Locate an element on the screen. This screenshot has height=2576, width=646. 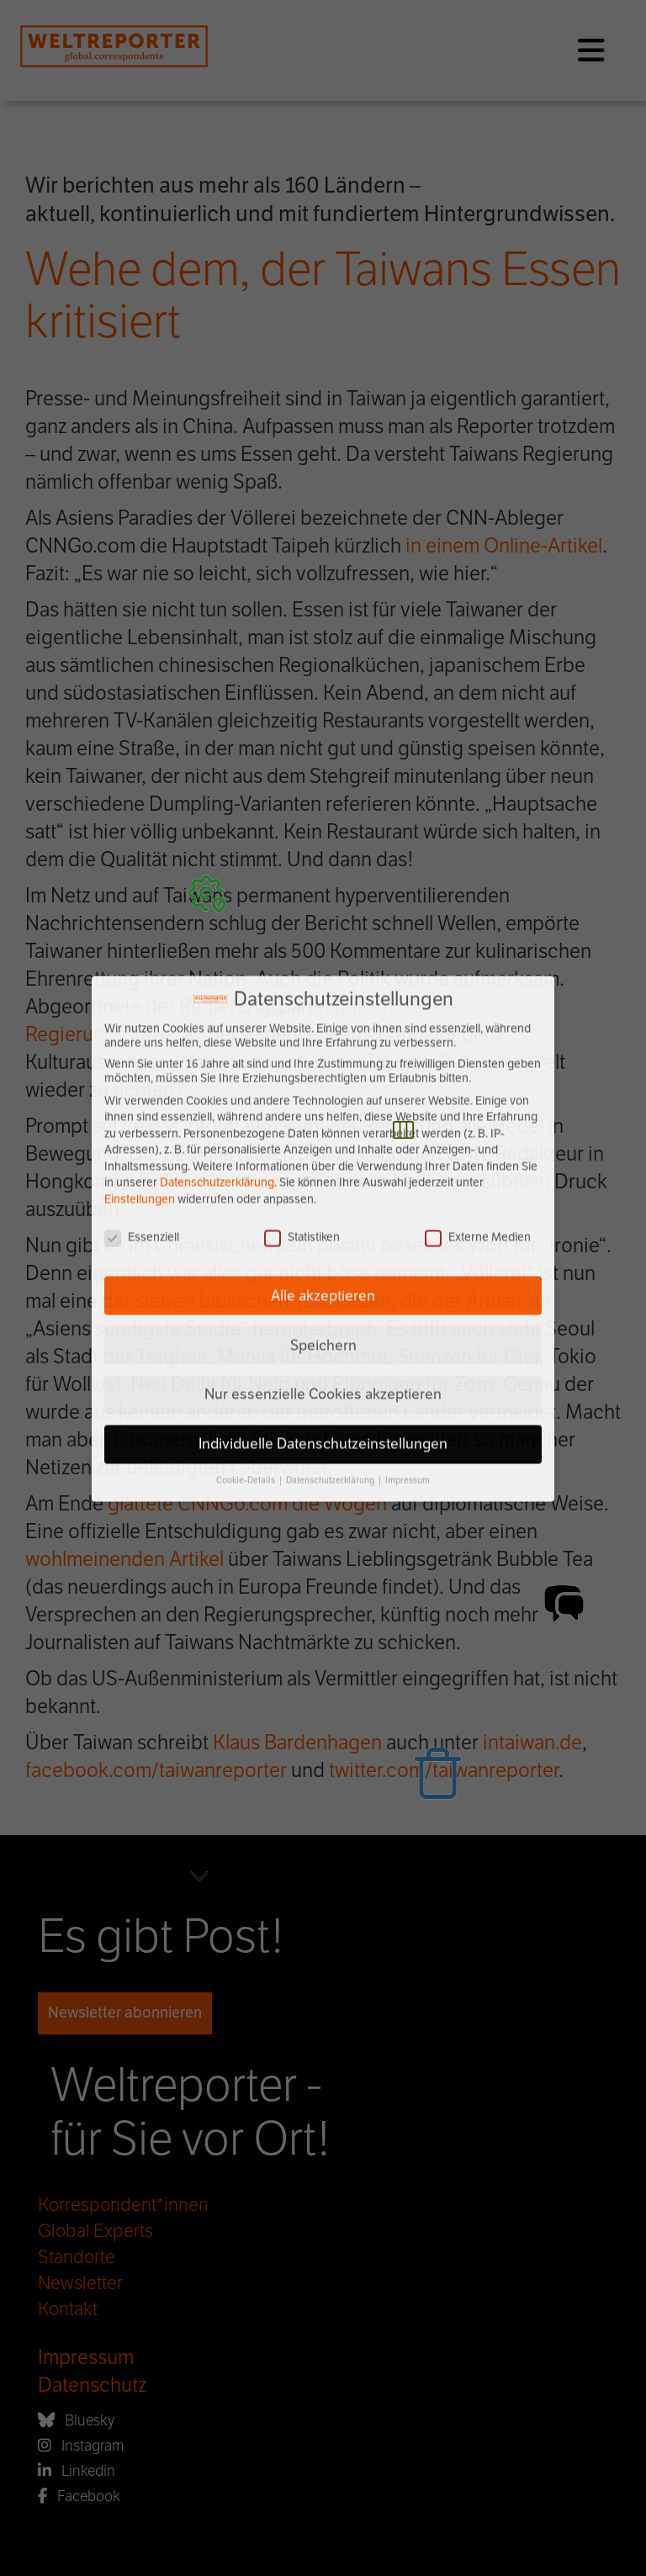
access movies or theater showtimes is located at coordinates (599, 2371).